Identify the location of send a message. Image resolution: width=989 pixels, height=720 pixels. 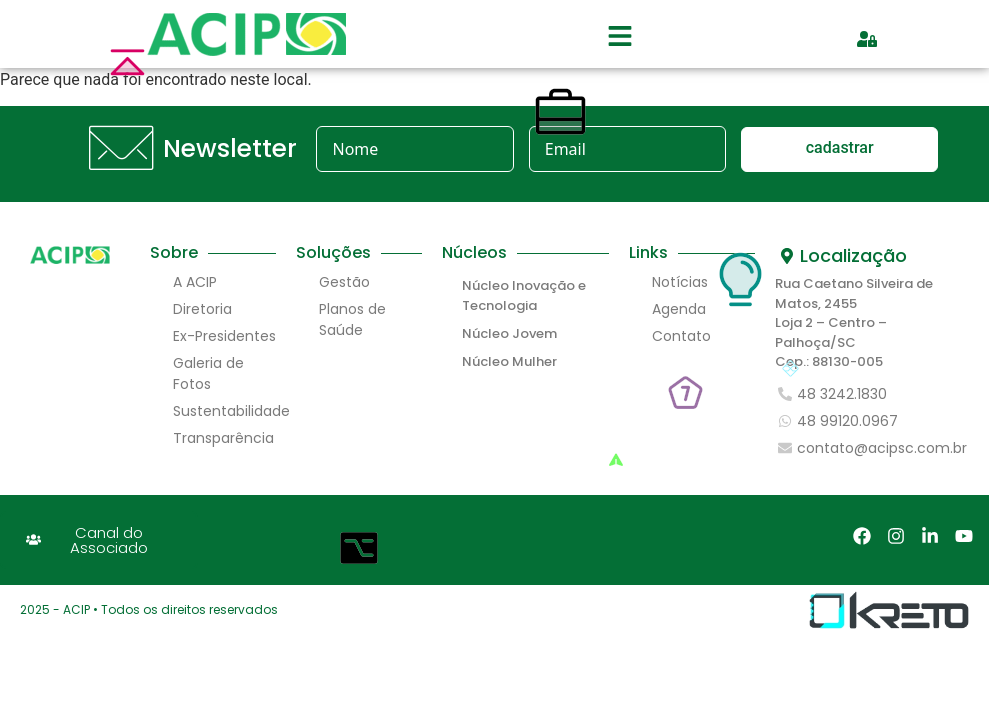
(616, 460).